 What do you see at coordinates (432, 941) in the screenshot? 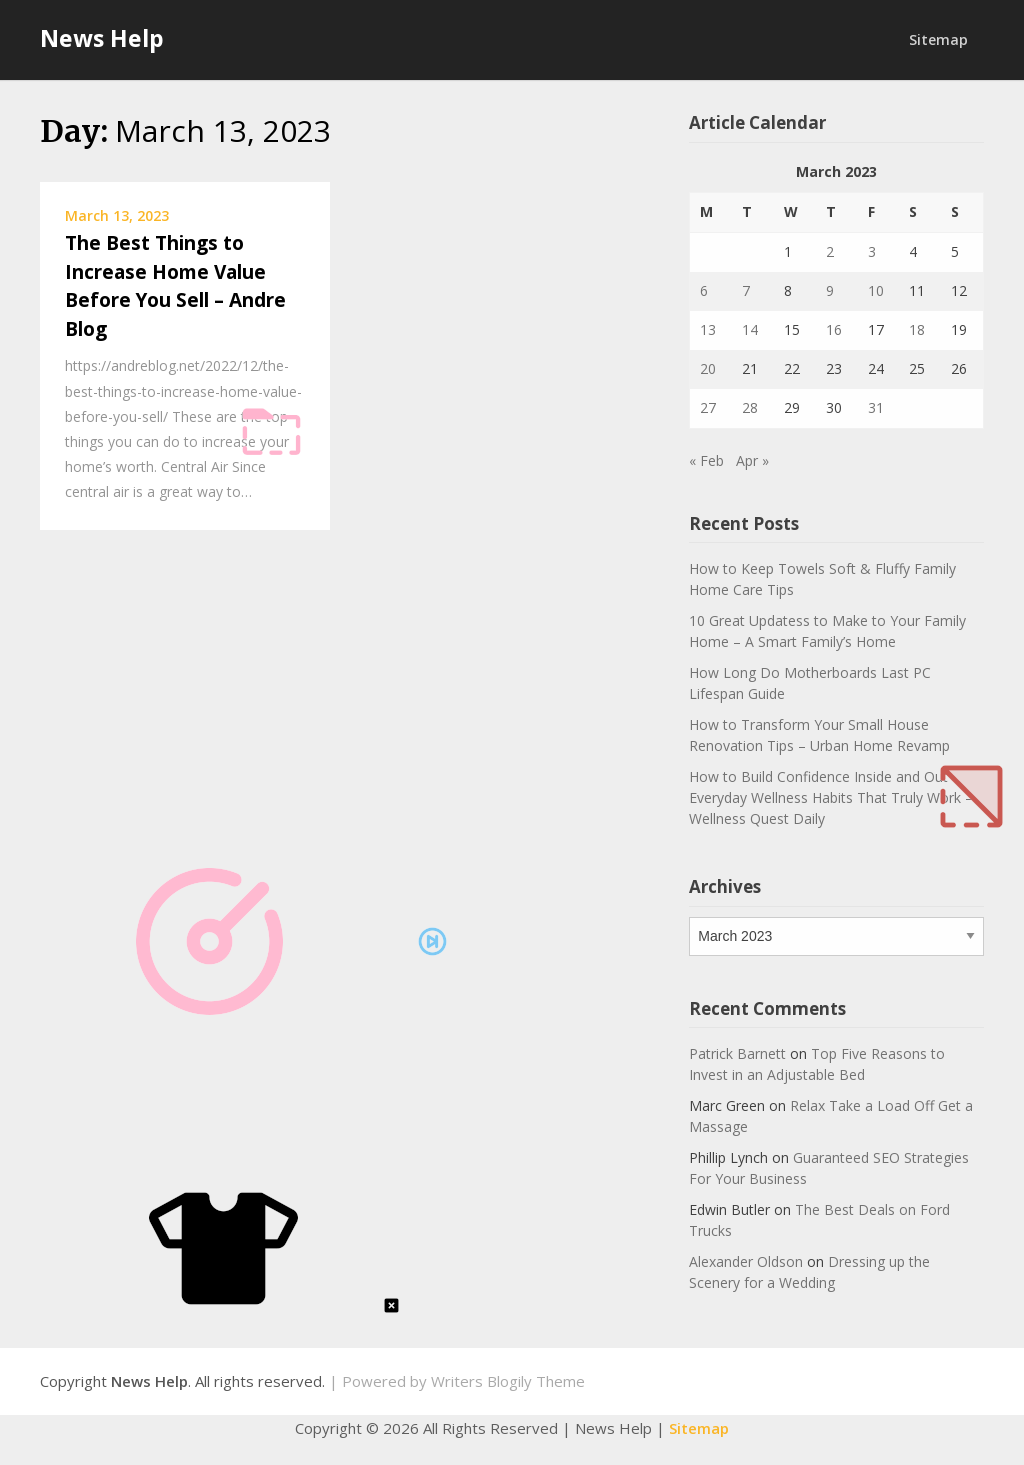
I see `skip to the next track or media item` at bounding box center [432, 941].